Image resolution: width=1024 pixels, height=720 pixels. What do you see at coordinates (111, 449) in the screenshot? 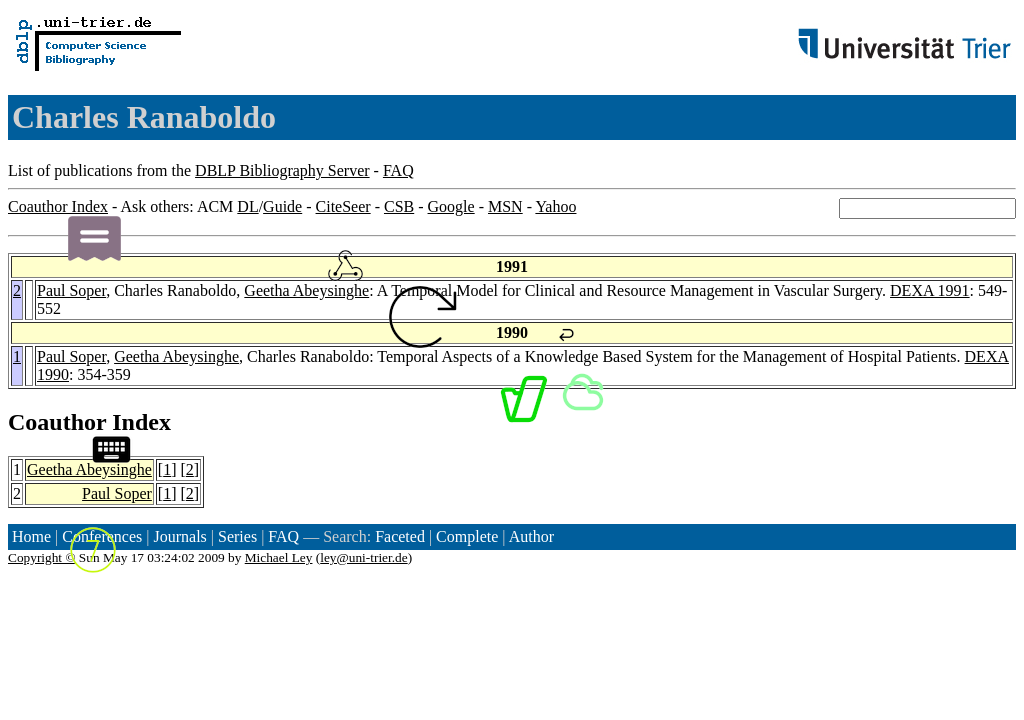
I see `open the on-screen keyboard` at bounding box center [111, 449].